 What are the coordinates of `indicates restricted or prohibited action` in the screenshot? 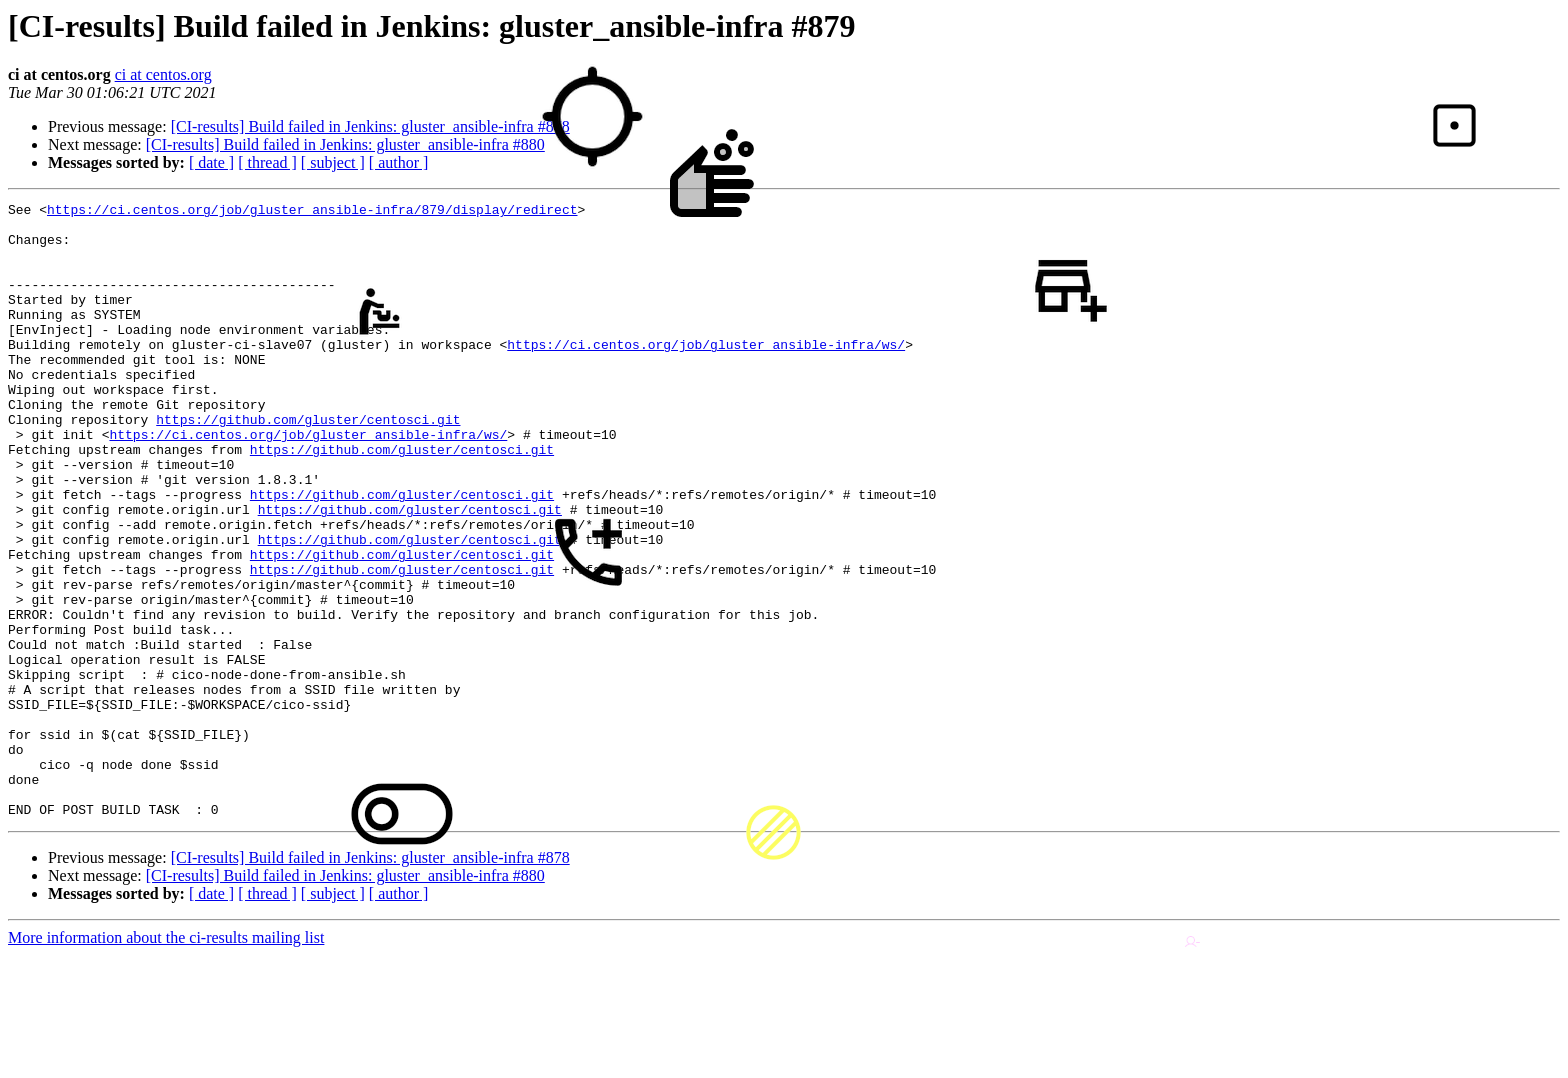 It's located at (773, 832).